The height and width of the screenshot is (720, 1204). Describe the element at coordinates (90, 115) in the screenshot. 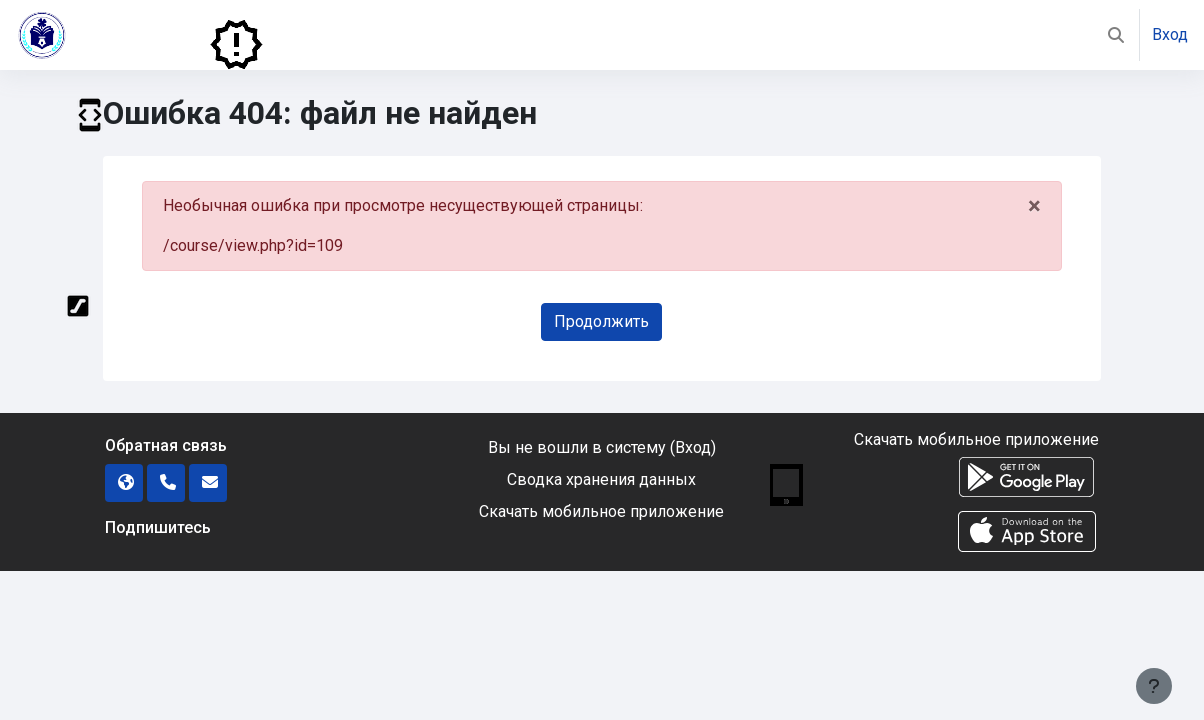

I see `access developer mode settings` at that location.